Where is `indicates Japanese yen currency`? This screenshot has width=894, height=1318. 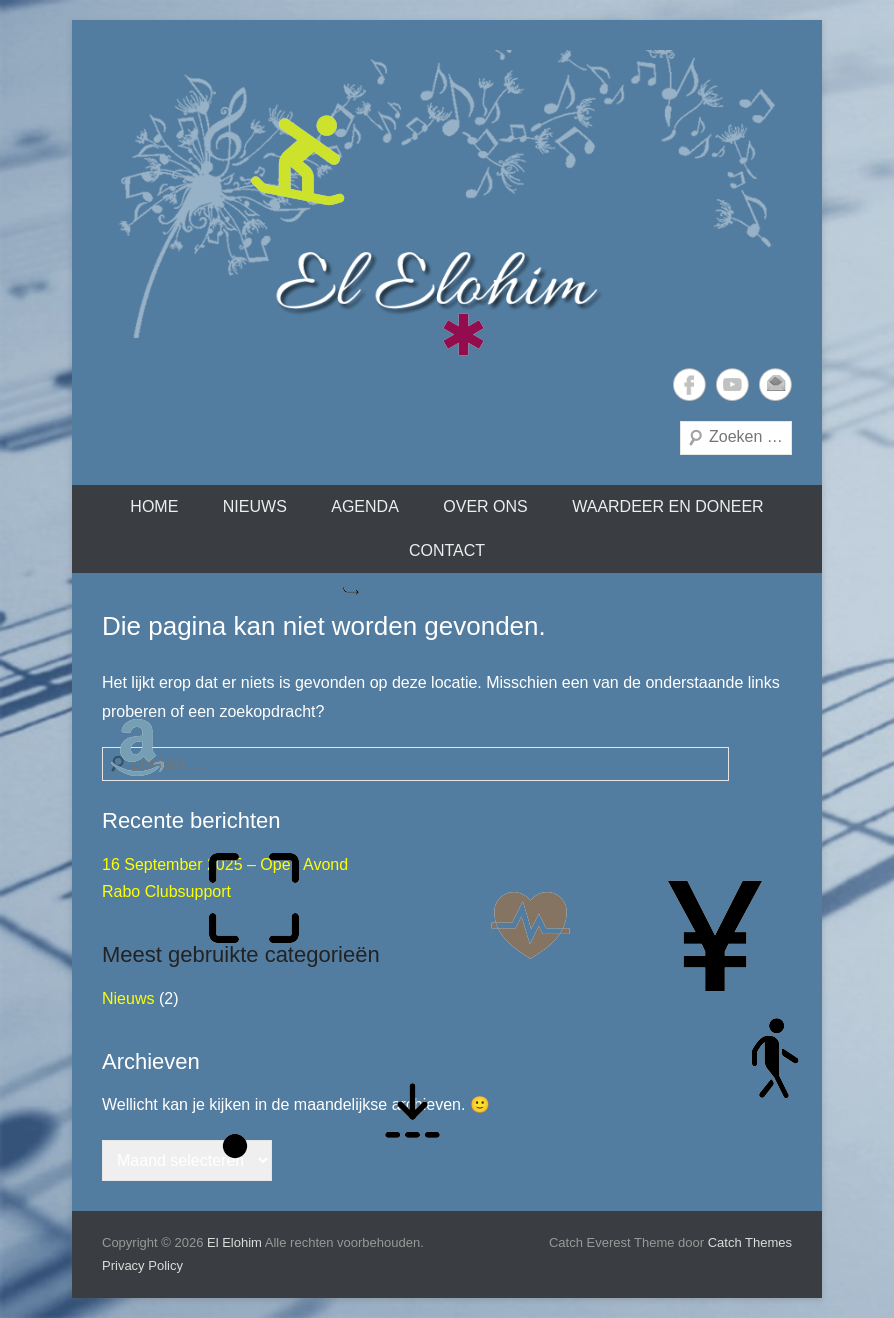
indicates Japanese yen currency is located at coordinates (715, 936).